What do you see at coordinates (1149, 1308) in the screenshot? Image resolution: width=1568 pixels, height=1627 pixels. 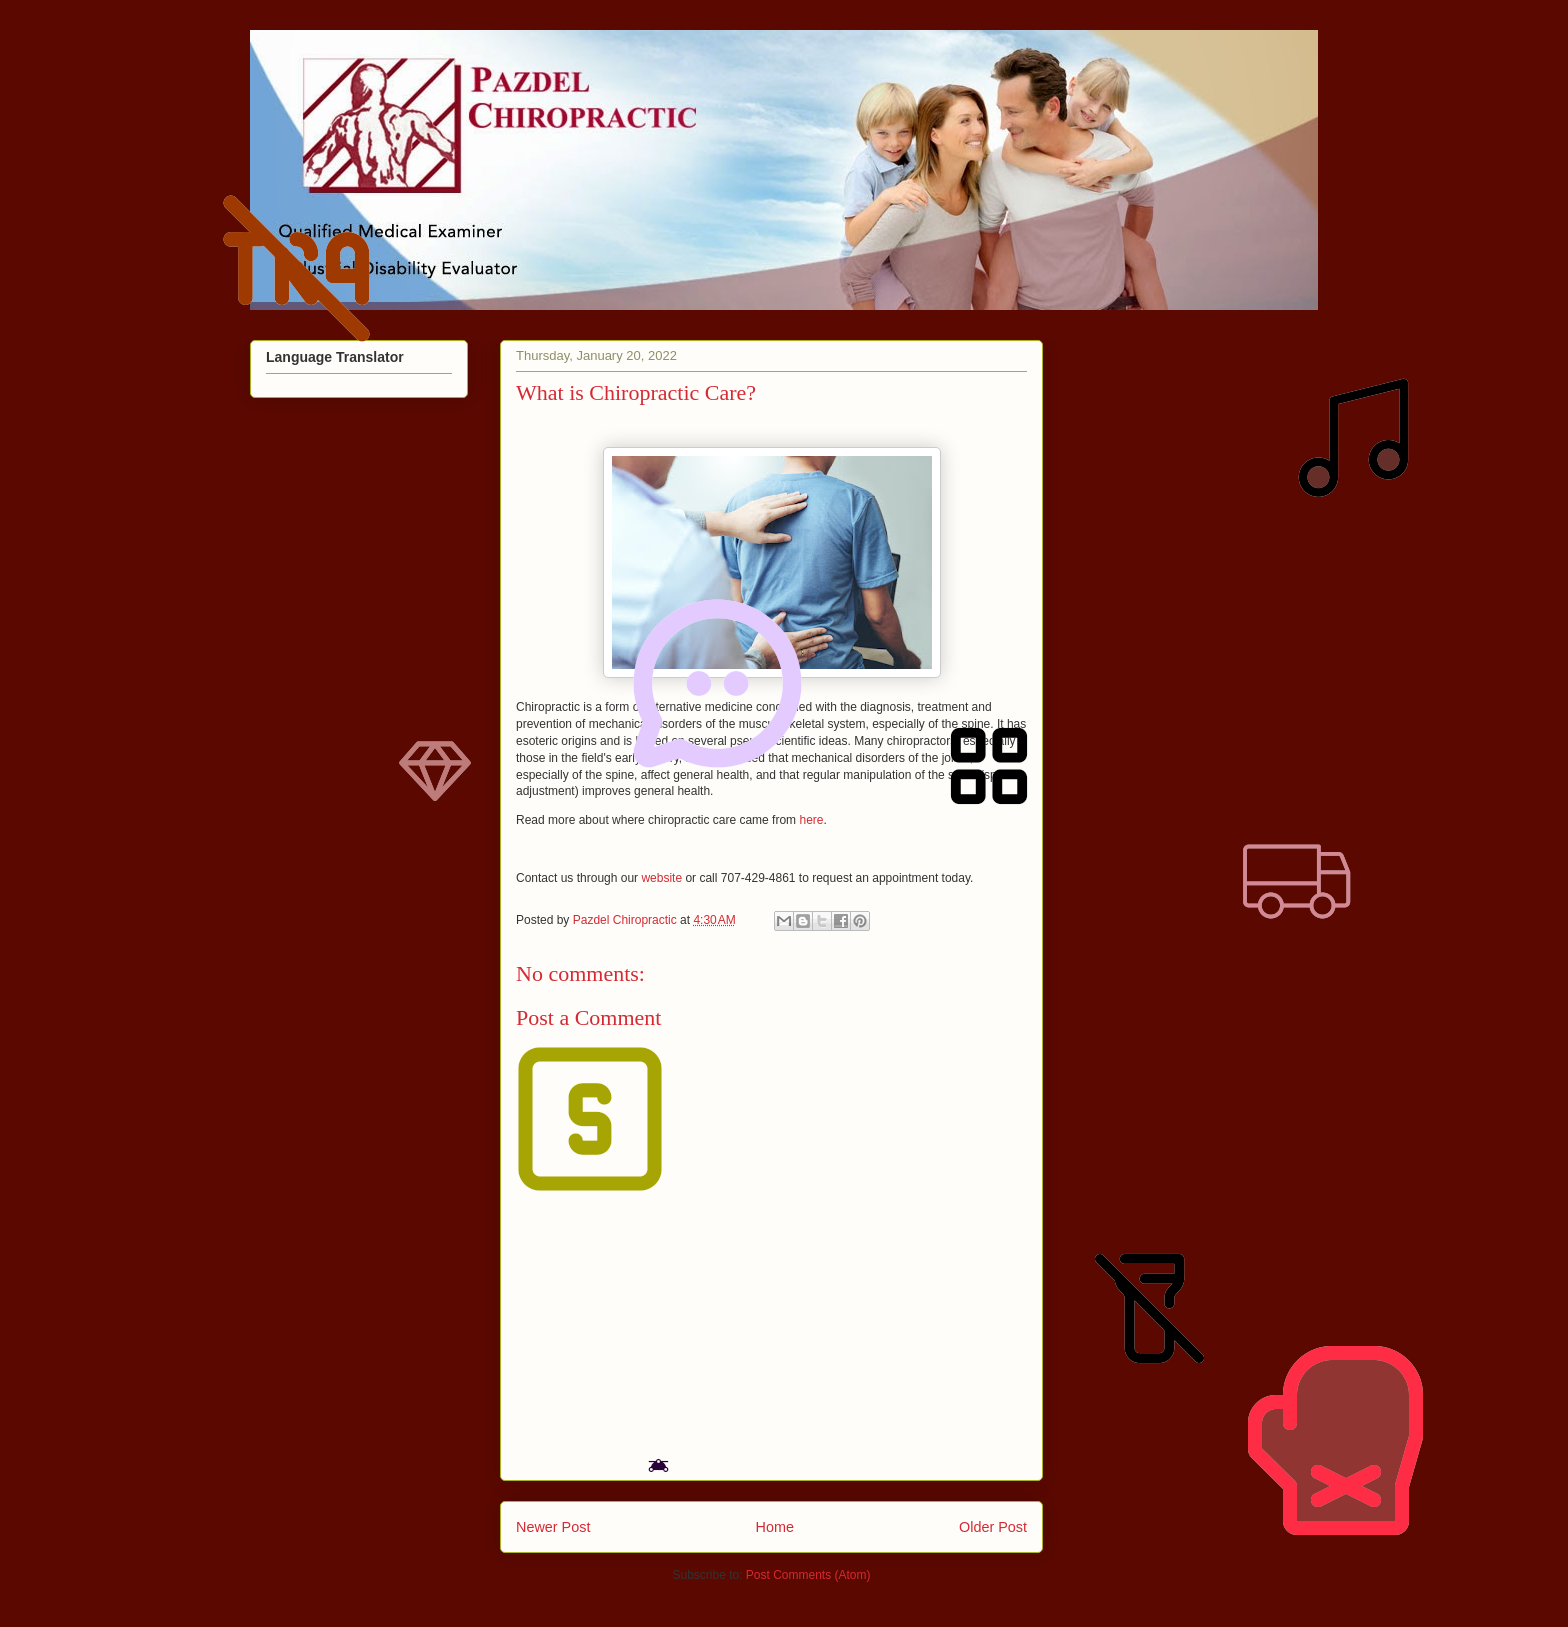 I see `flashlight is currently off` at bounding box center [1149, 1308].